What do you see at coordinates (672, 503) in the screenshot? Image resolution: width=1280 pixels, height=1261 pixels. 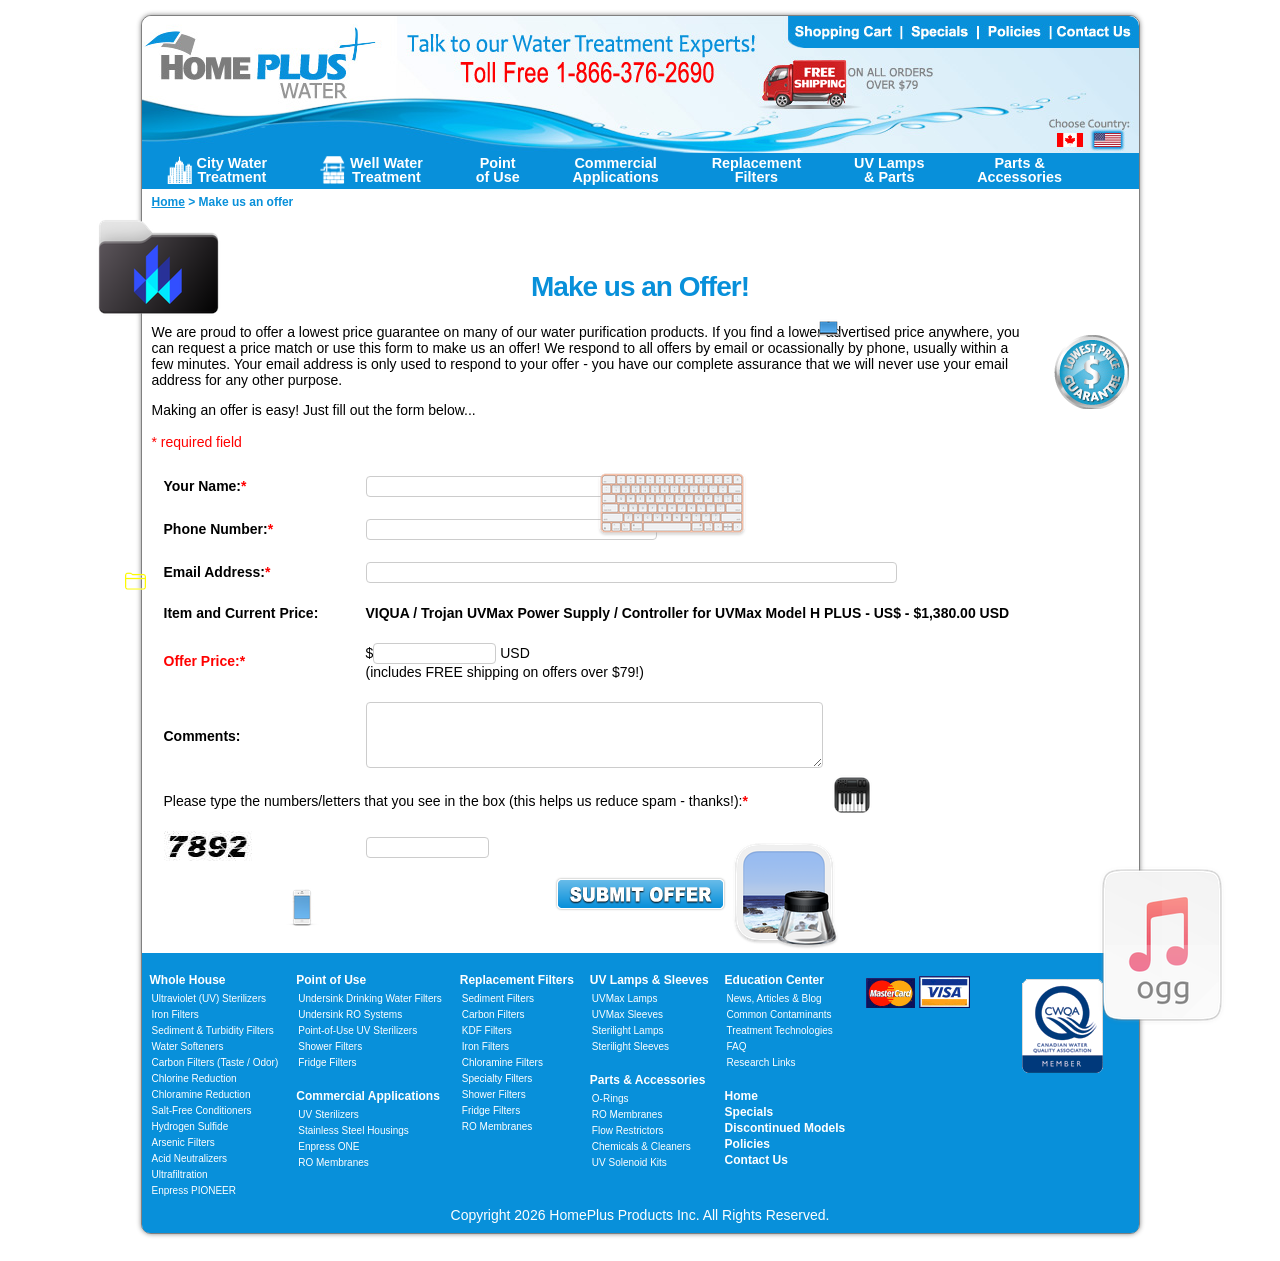 I see `connect a bluetooth keyboard` at bounding box center [672, 503].